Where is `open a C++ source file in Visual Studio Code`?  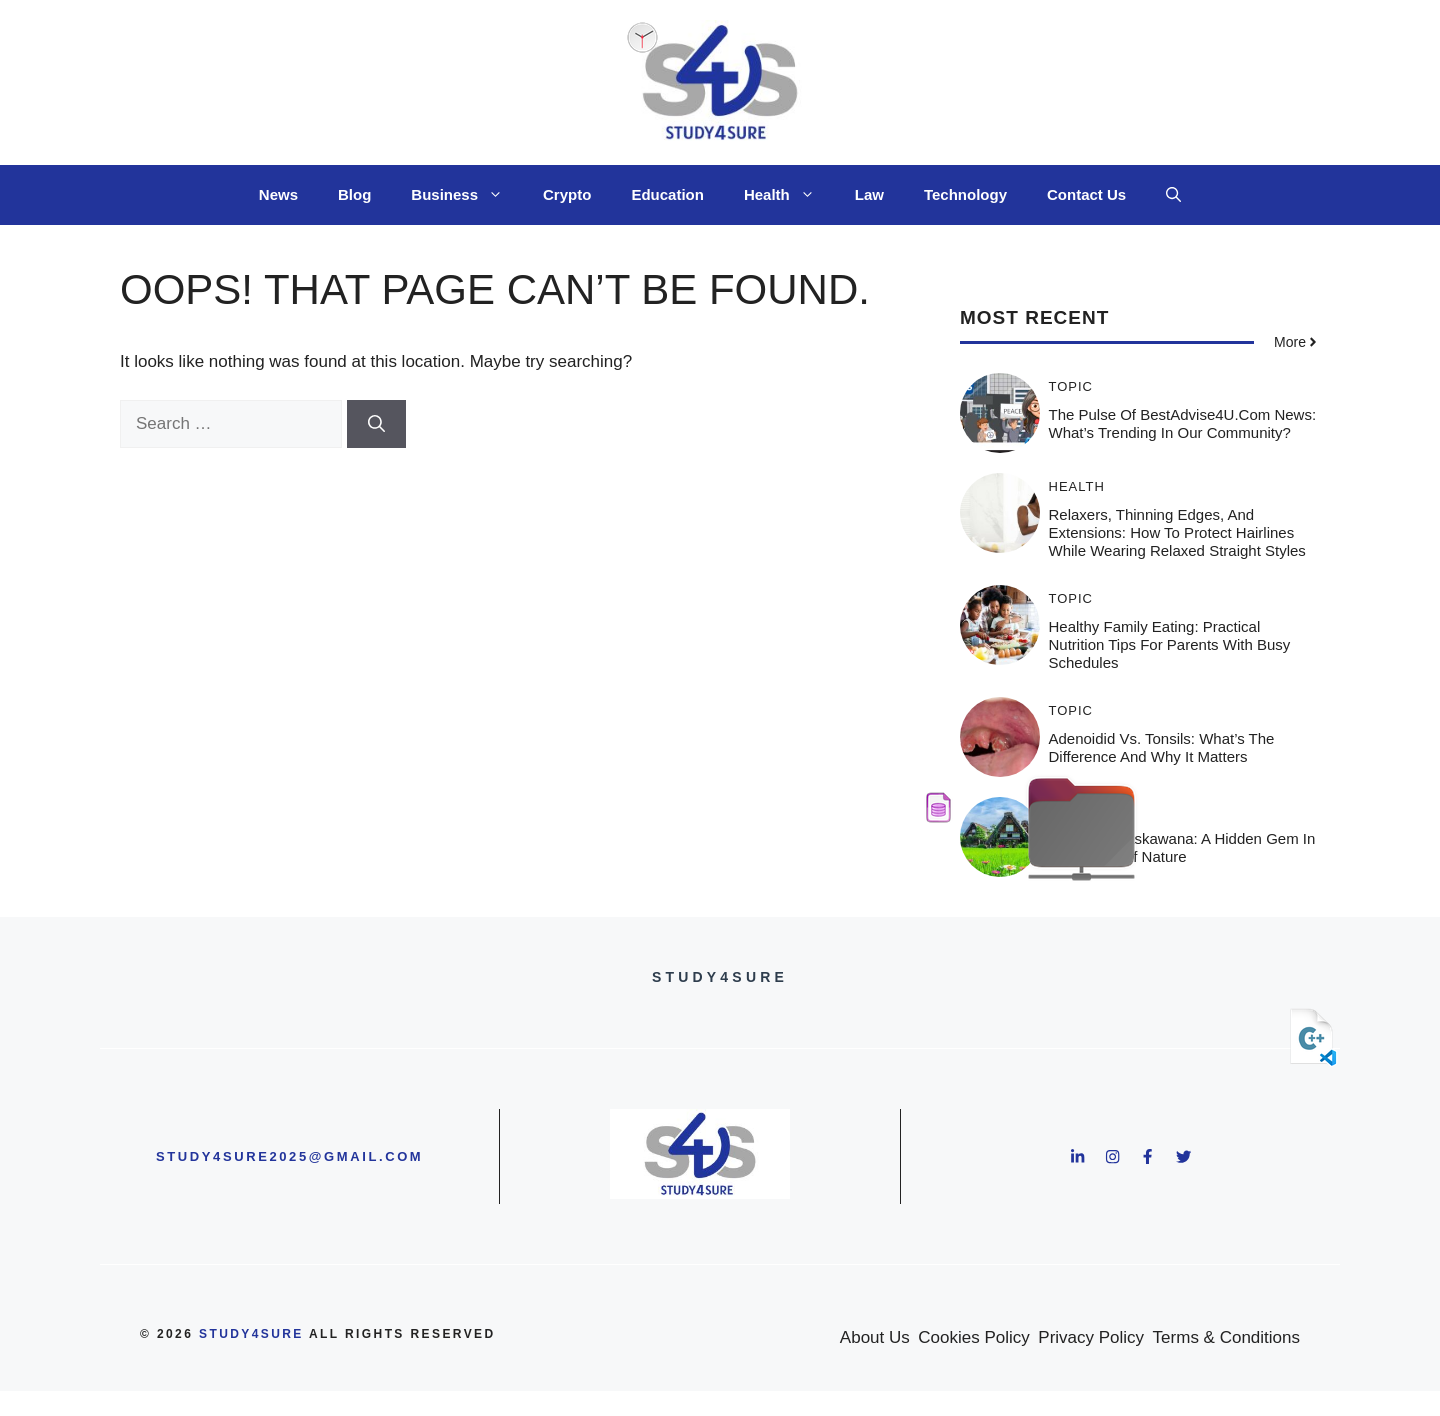
open a C++ source file in Visual Studio Code is located at coordinates (1311, 1037).